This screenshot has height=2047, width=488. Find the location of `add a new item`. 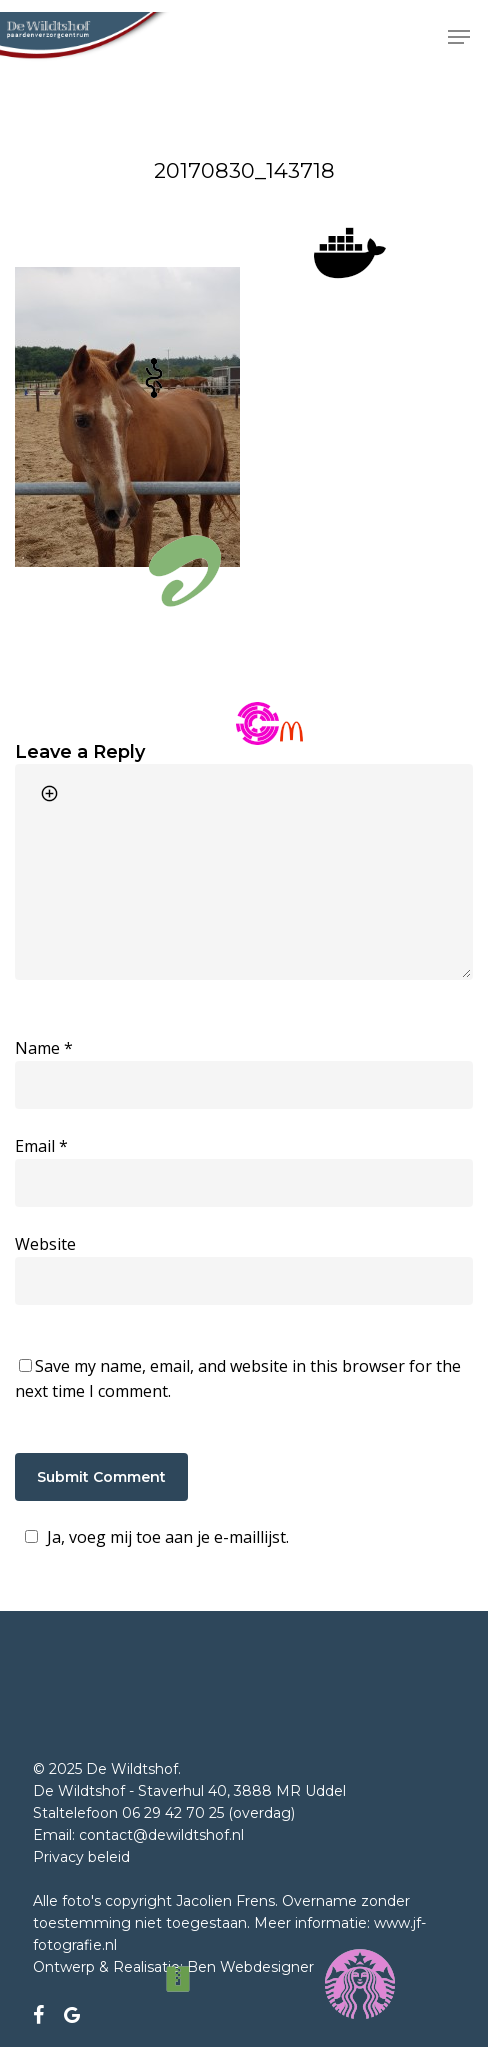

add a new item is located at coordinates (49, 793).